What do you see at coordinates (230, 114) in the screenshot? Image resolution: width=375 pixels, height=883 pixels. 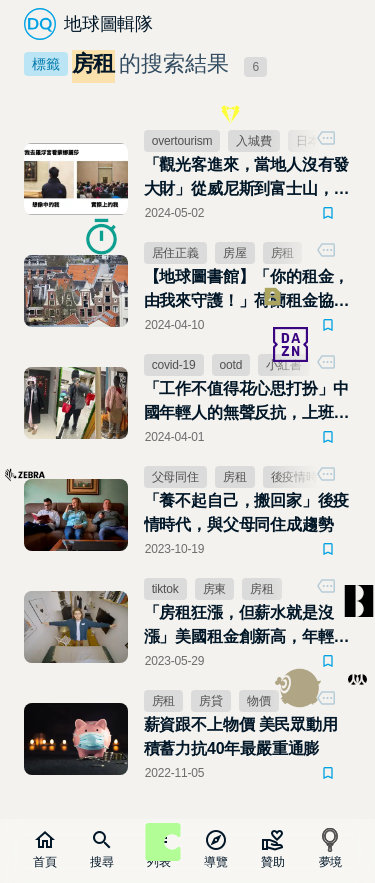 I see `stylelint CSS linting tool logo` at bounding box center [230, 114].